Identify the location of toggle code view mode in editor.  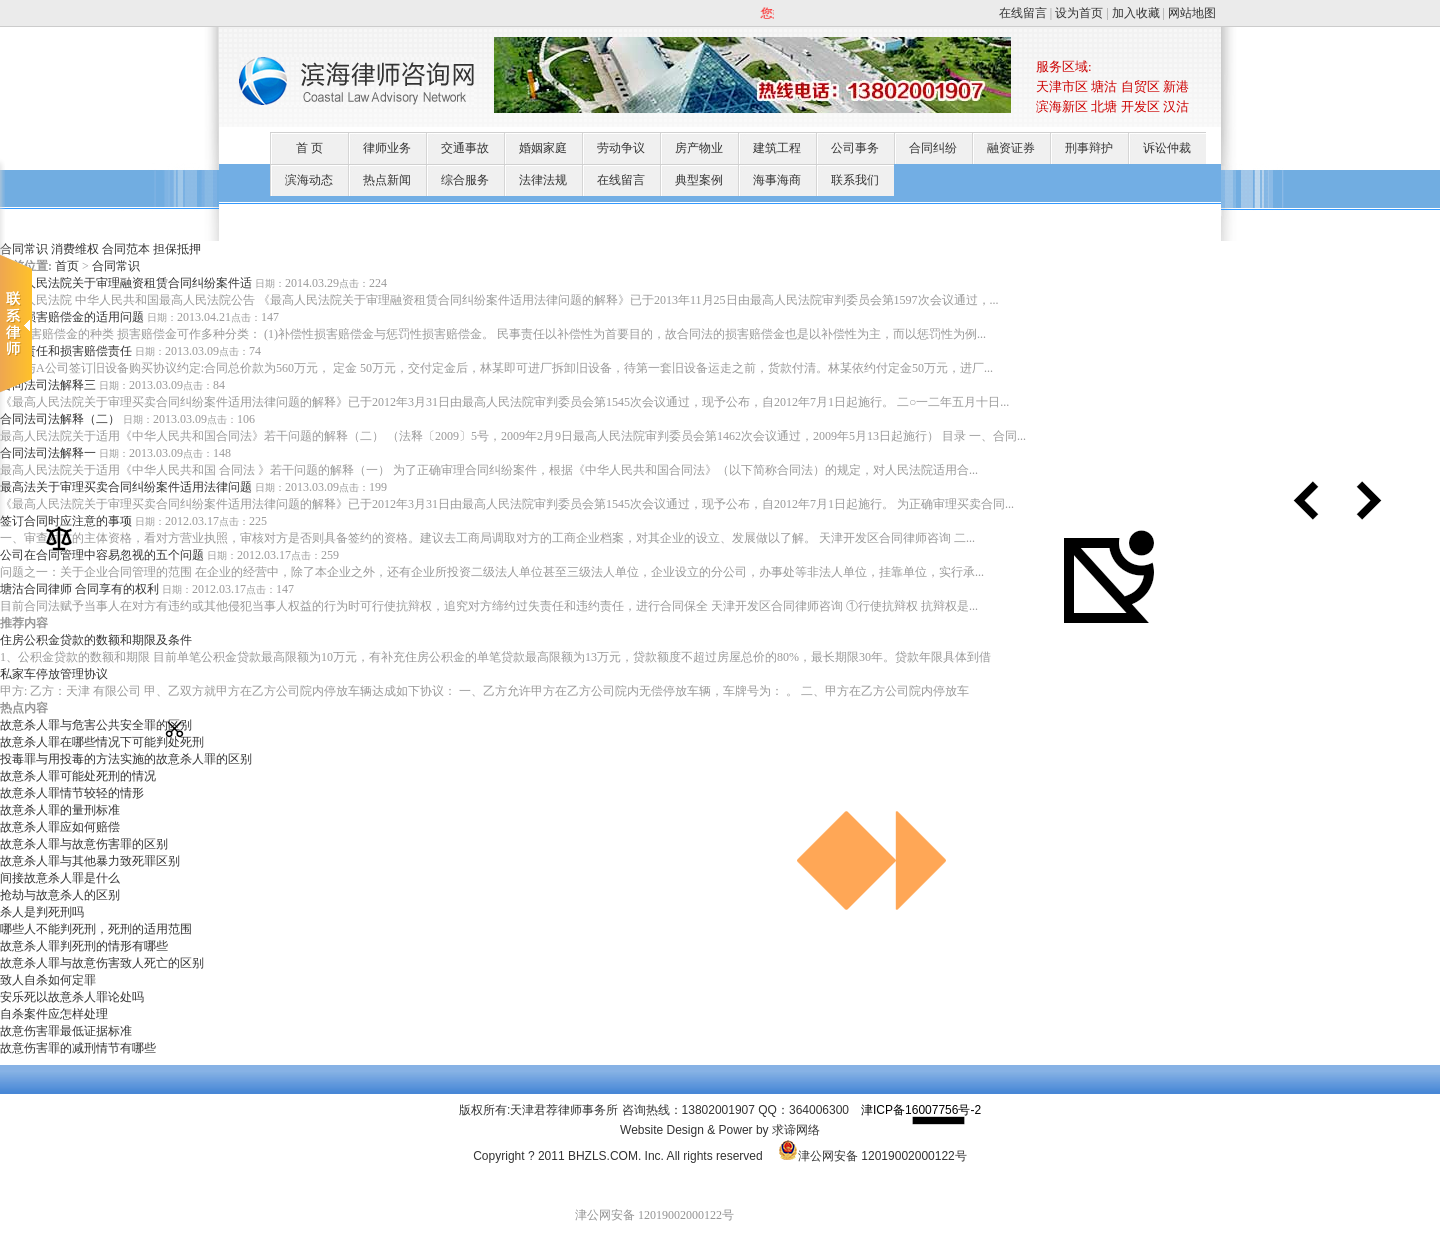
(1337, 500).